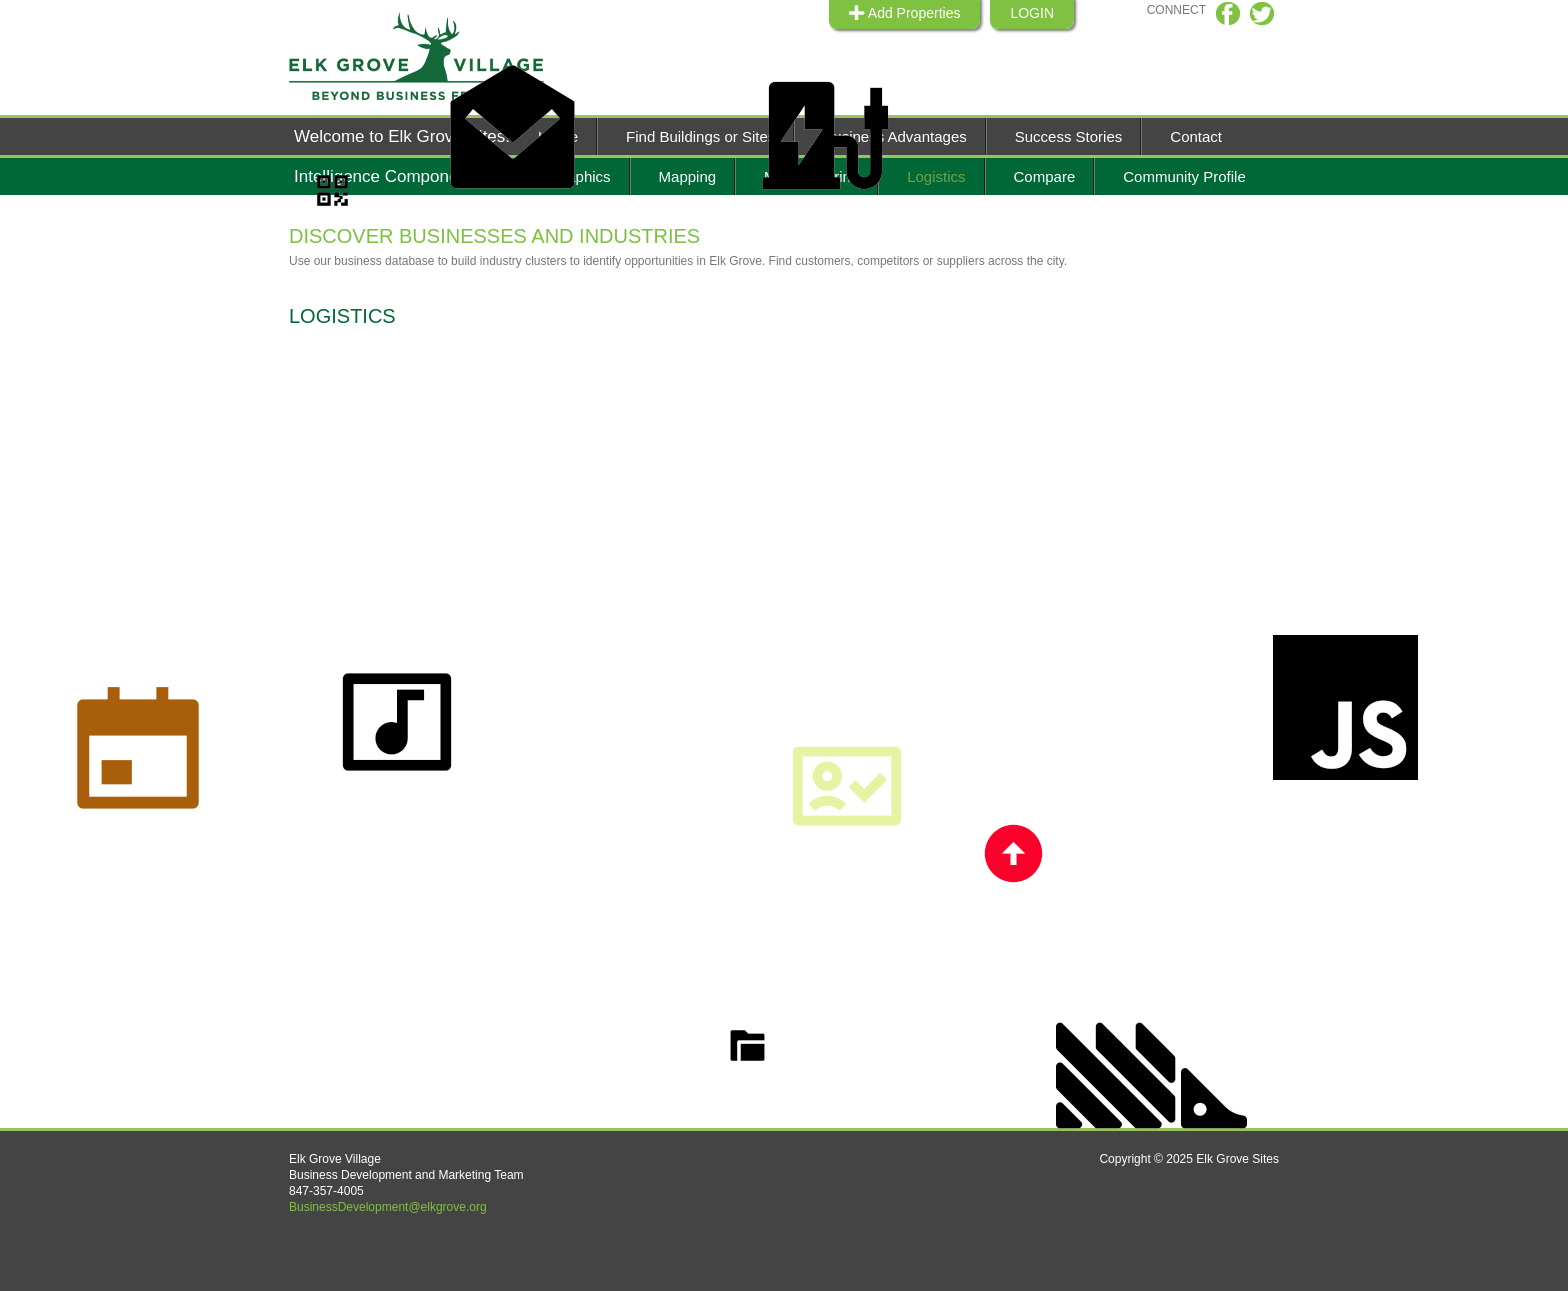 Image resolution: width=1568 pixels, height=1291 pixels. I want to click on verified ID or credential, so click(847, 786).